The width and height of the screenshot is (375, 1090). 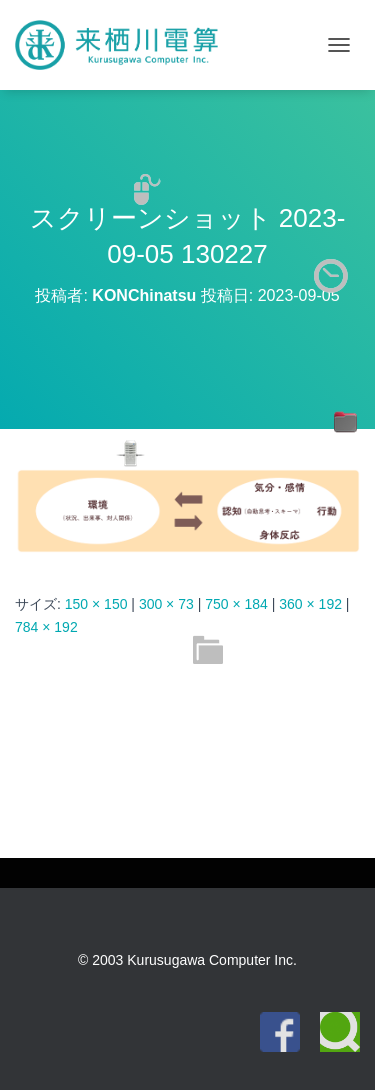 I want to click on access network server settings, so click(x=130, y=453).